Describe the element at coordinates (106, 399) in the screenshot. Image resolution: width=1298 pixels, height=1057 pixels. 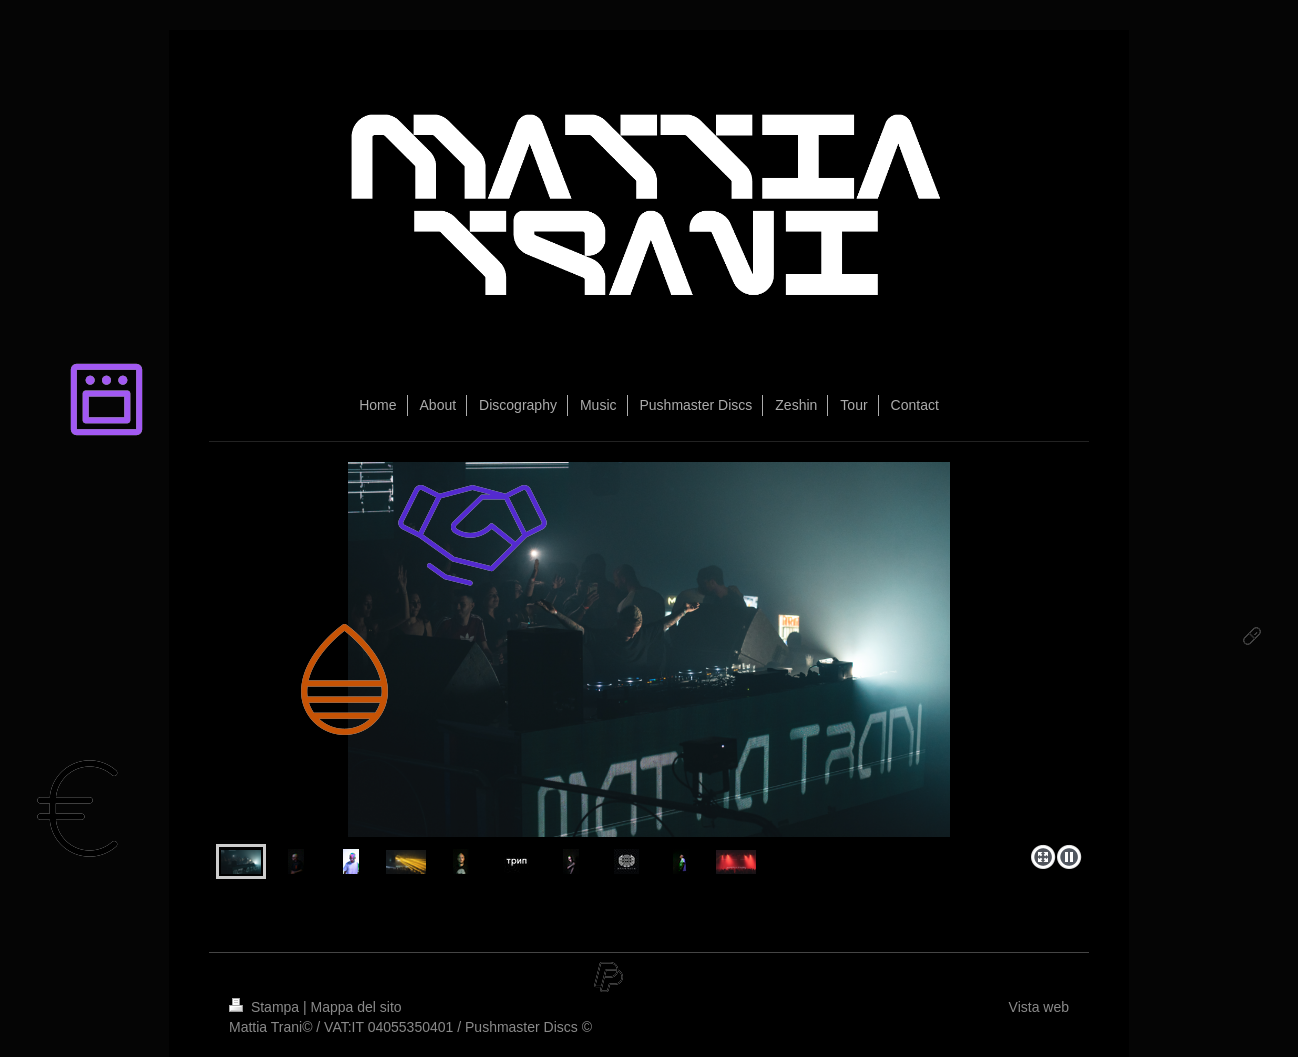
I see `access kitchen or cooking appliance controls` at that location.